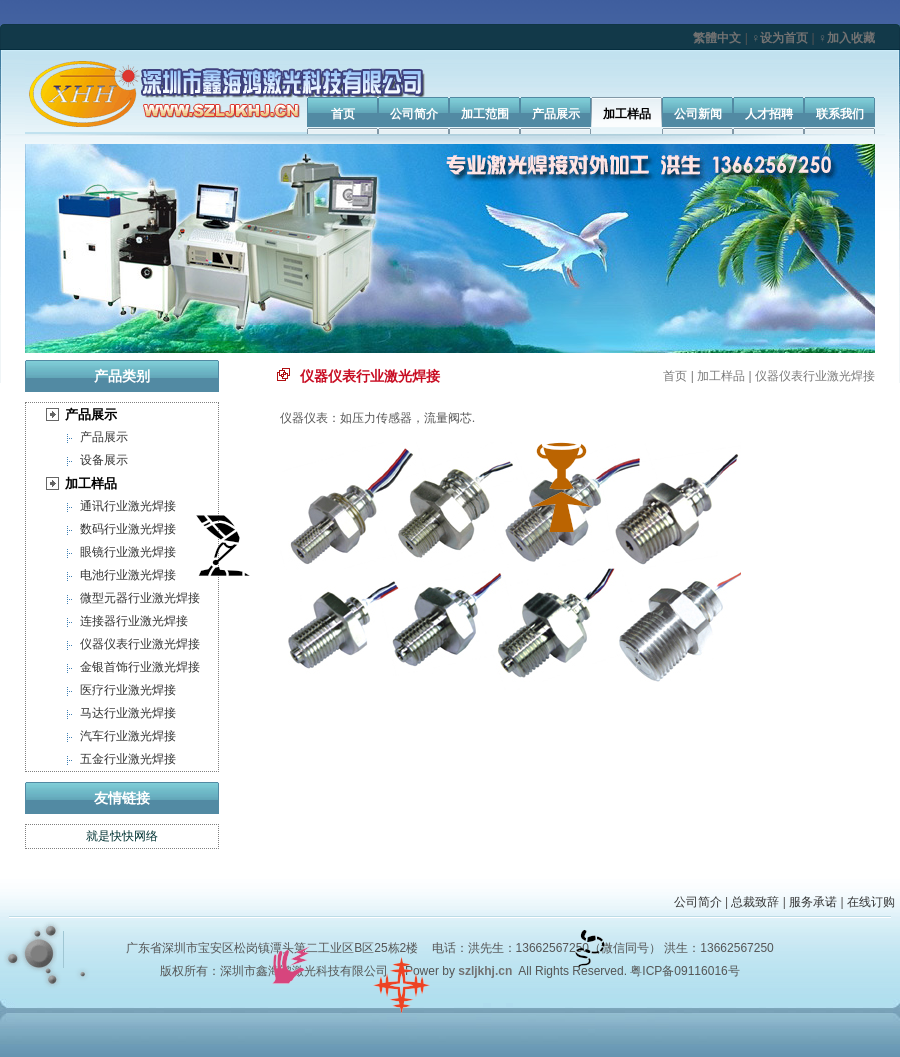 This screenshot has width=900, height=1057. I want to click on select robotic leg equipment or upgrade, so click(223, 546).